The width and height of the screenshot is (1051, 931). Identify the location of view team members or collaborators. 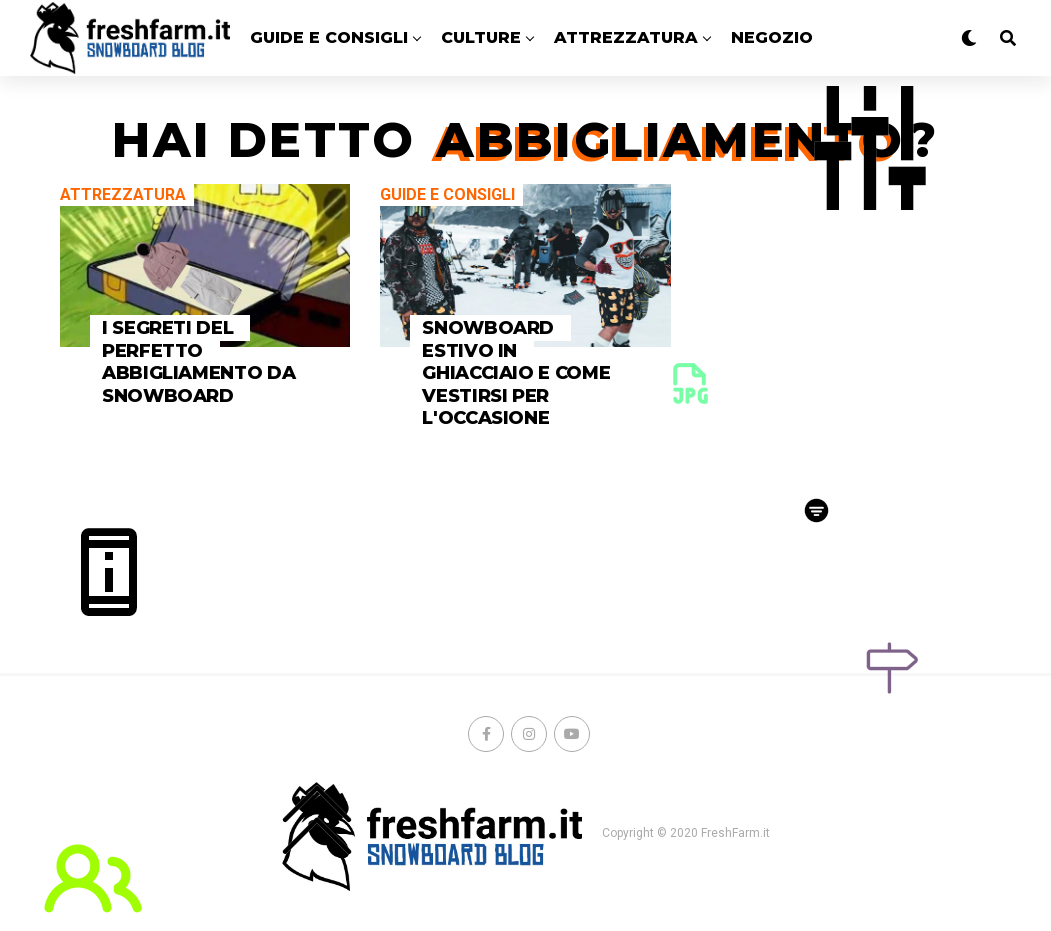
(93, 881).